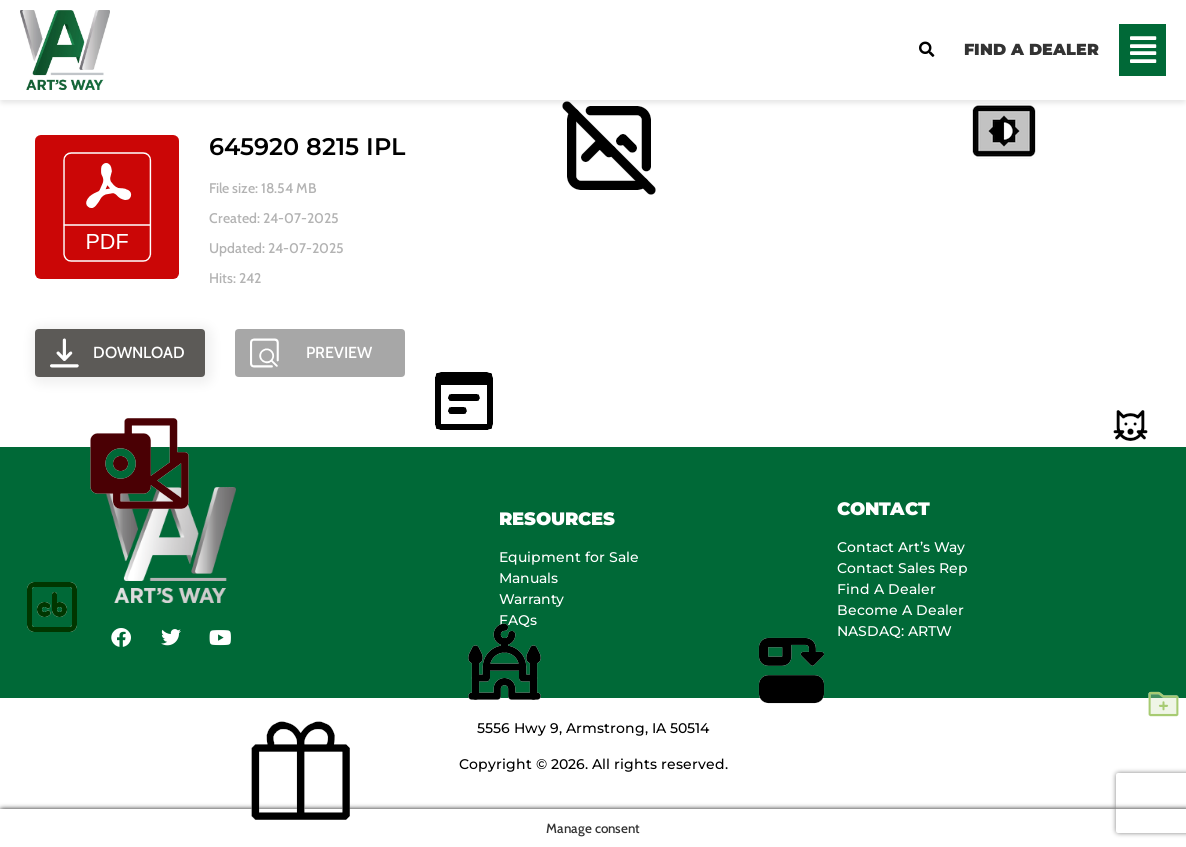 The image size is (1186, 847). I want to click on indicates a mosque or islamic place of worship, so click(504, 663).